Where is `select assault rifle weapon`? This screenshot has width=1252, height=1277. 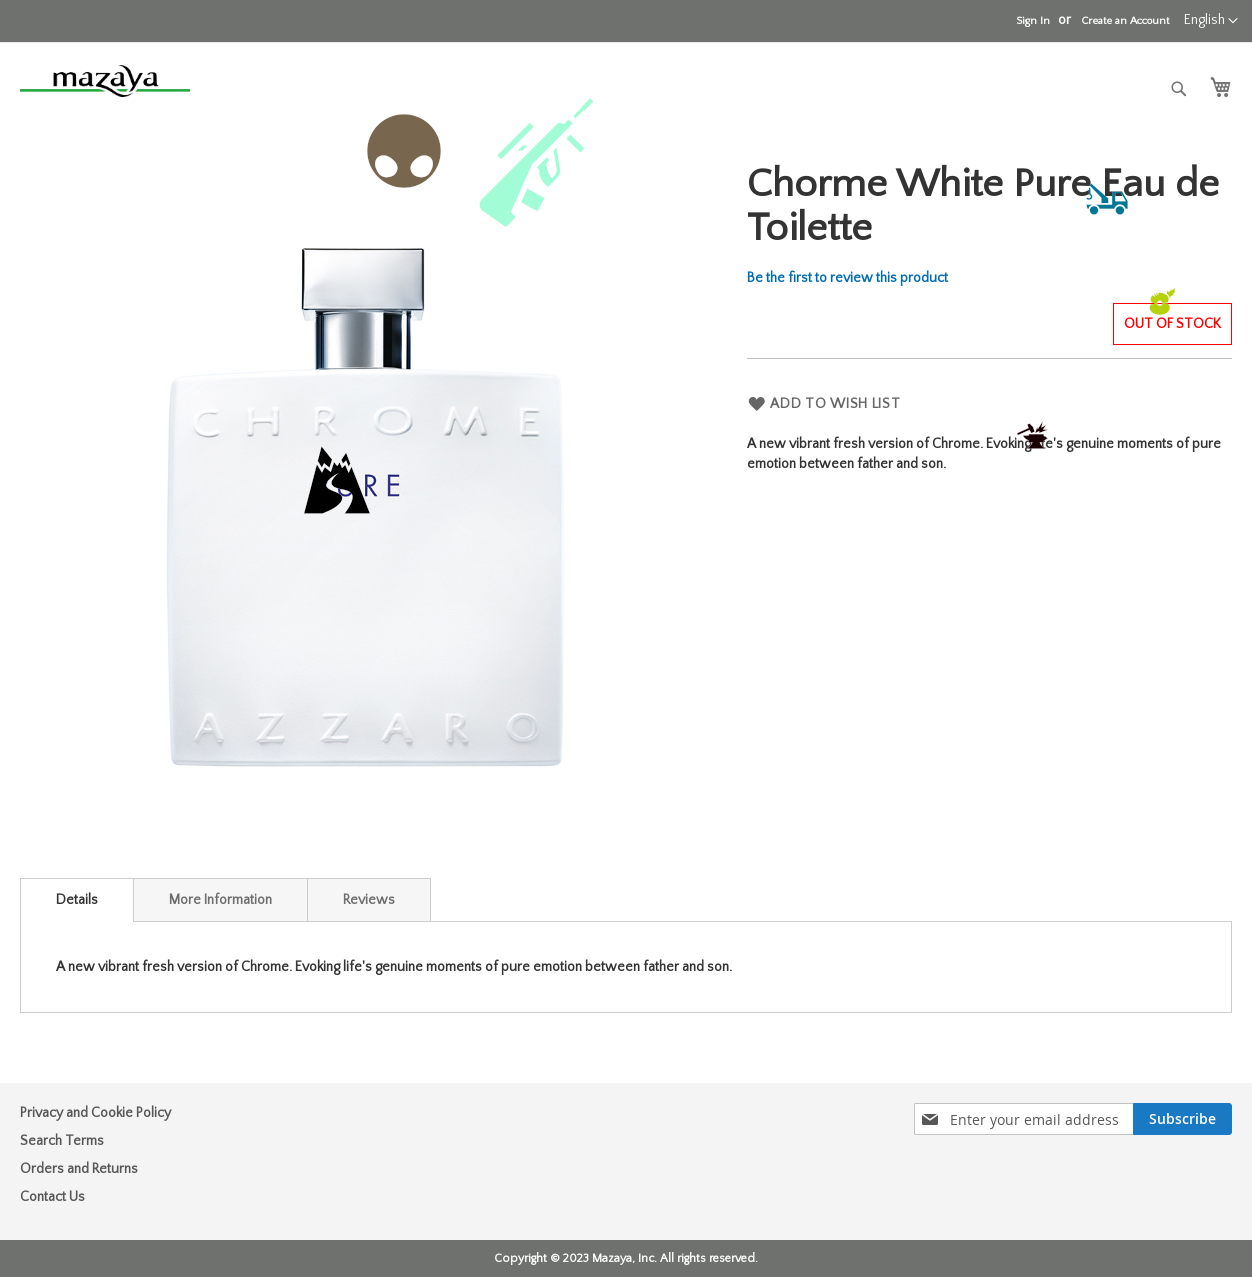 select assault rifle weapon is located at coordinates (536, 162).